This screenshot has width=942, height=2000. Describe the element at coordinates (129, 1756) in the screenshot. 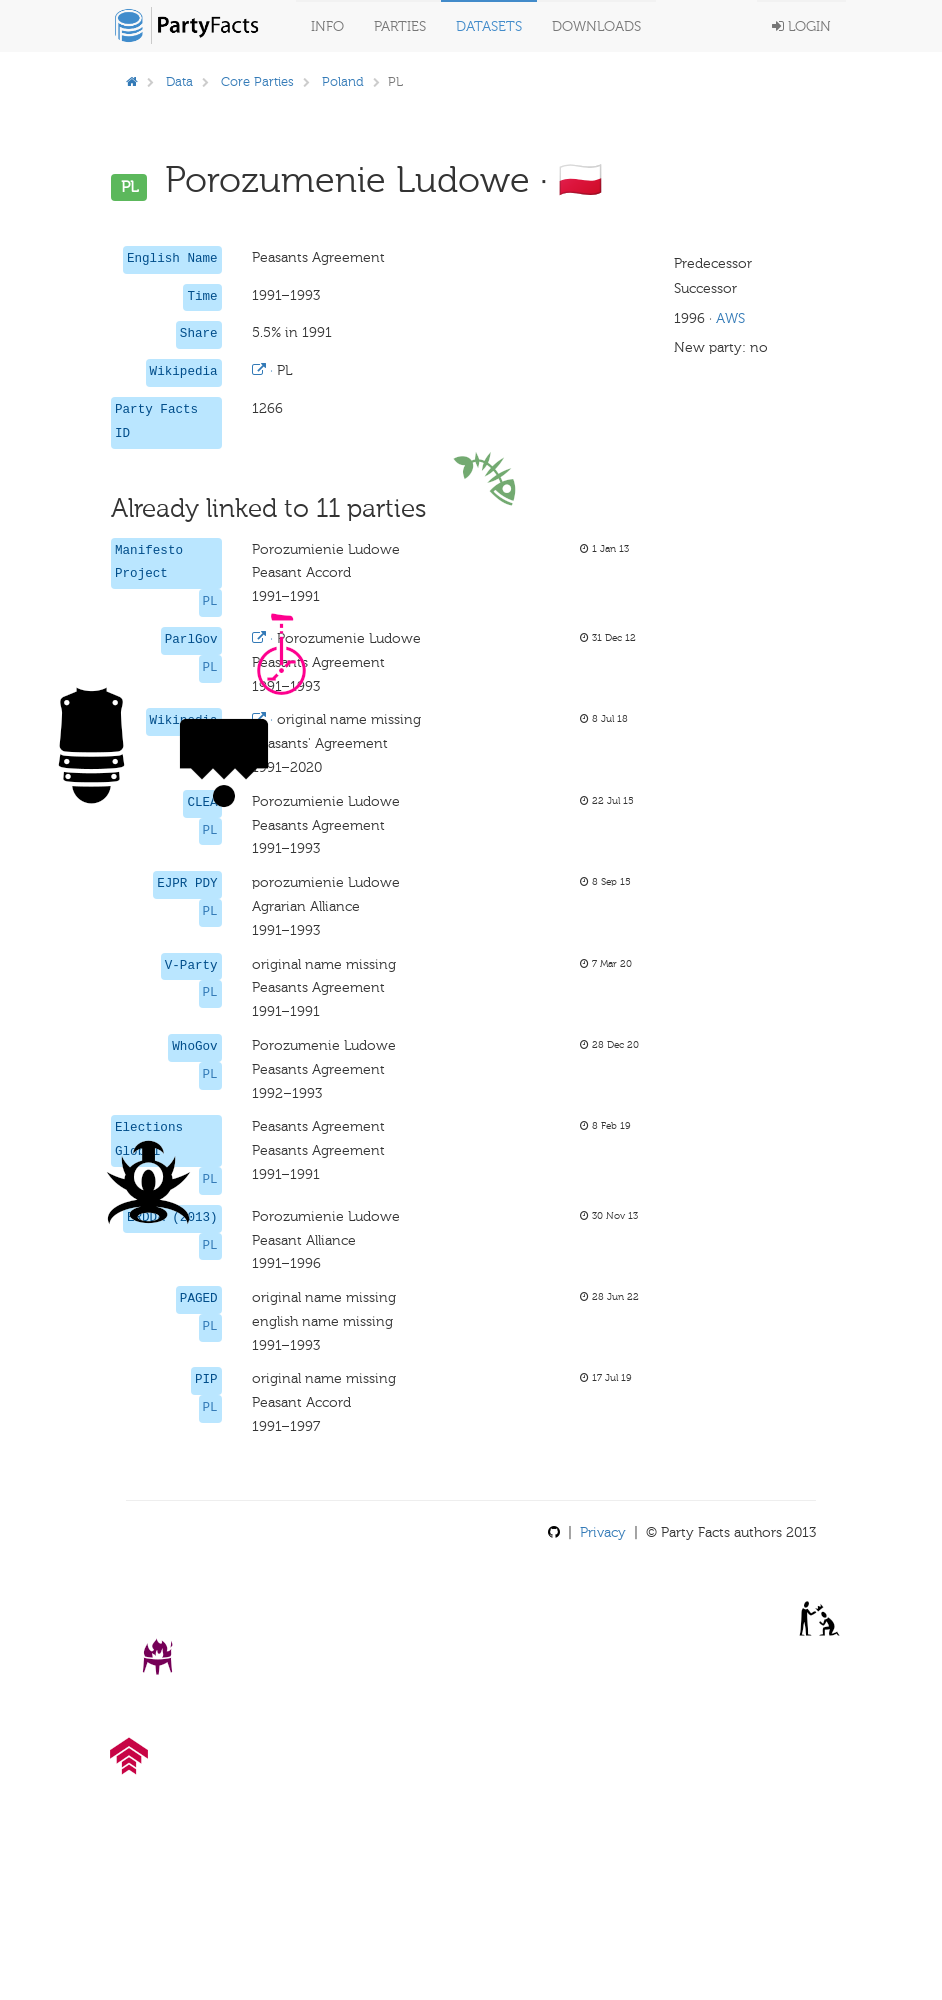

I see `upgrade your character or item` at that location.